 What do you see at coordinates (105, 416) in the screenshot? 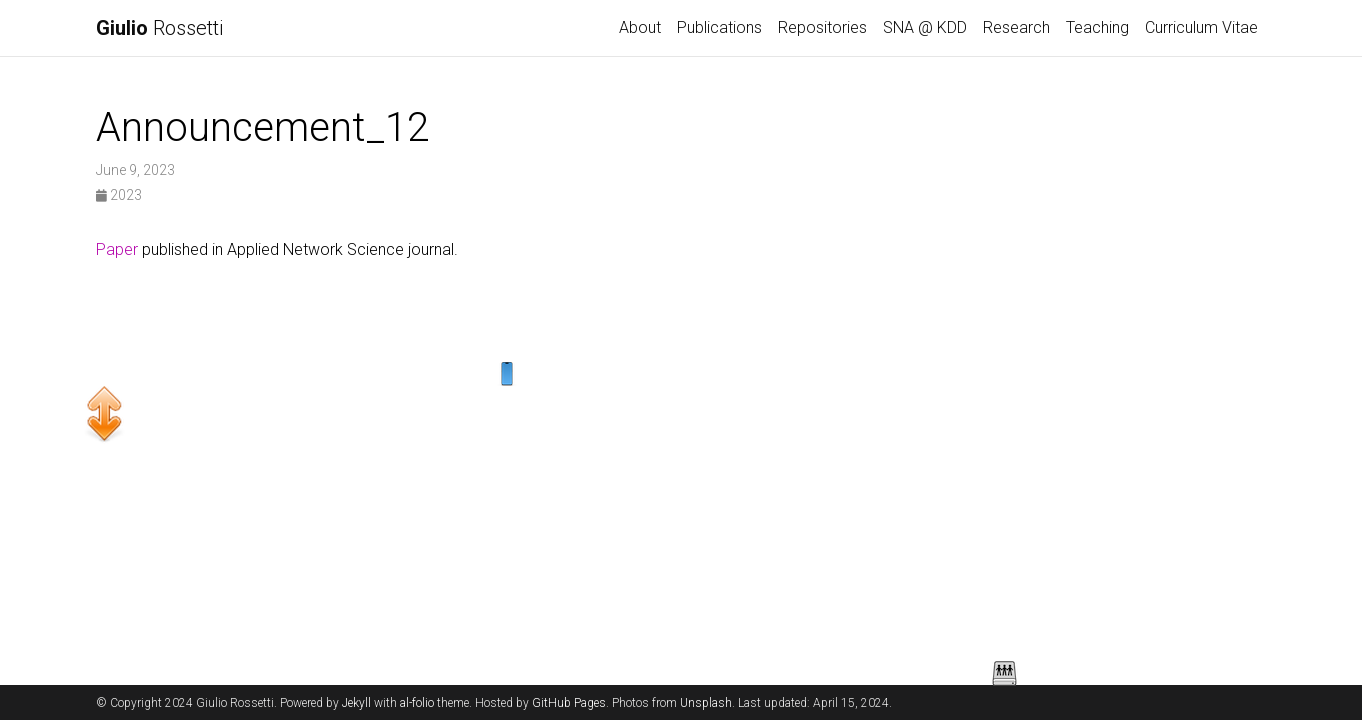
I see `flip object vertically` at bounding box center [105, 416].